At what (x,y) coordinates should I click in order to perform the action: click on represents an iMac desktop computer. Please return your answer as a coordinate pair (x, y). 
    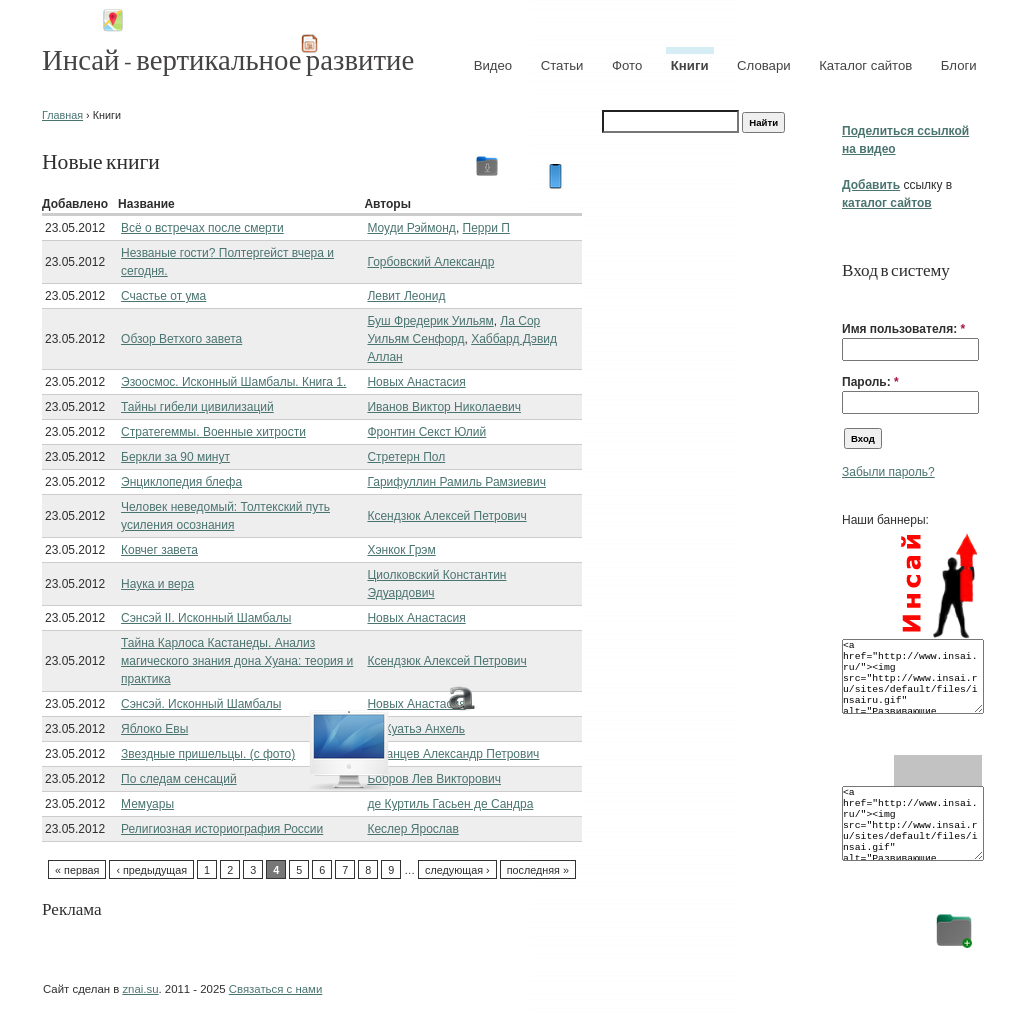
    Looking at the image, I should click on (349, 745).